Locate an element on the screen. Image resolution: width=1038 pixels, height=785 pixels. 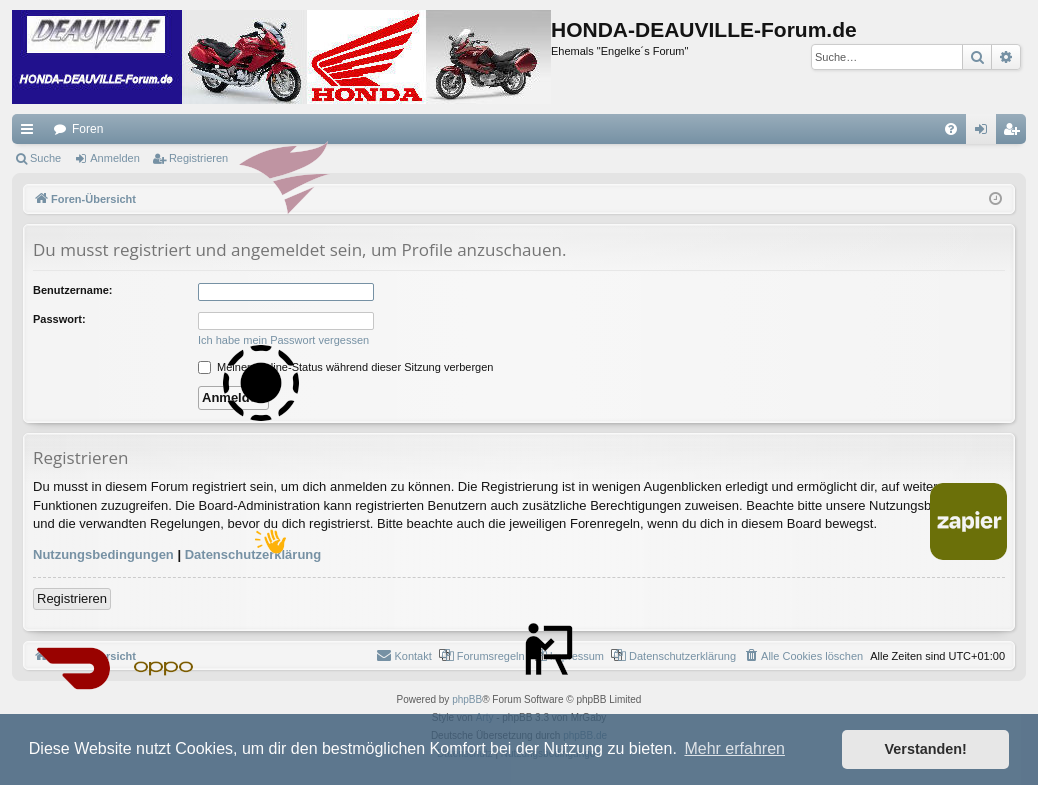
visit the oppo website or app is located at coordinates (163, 668).